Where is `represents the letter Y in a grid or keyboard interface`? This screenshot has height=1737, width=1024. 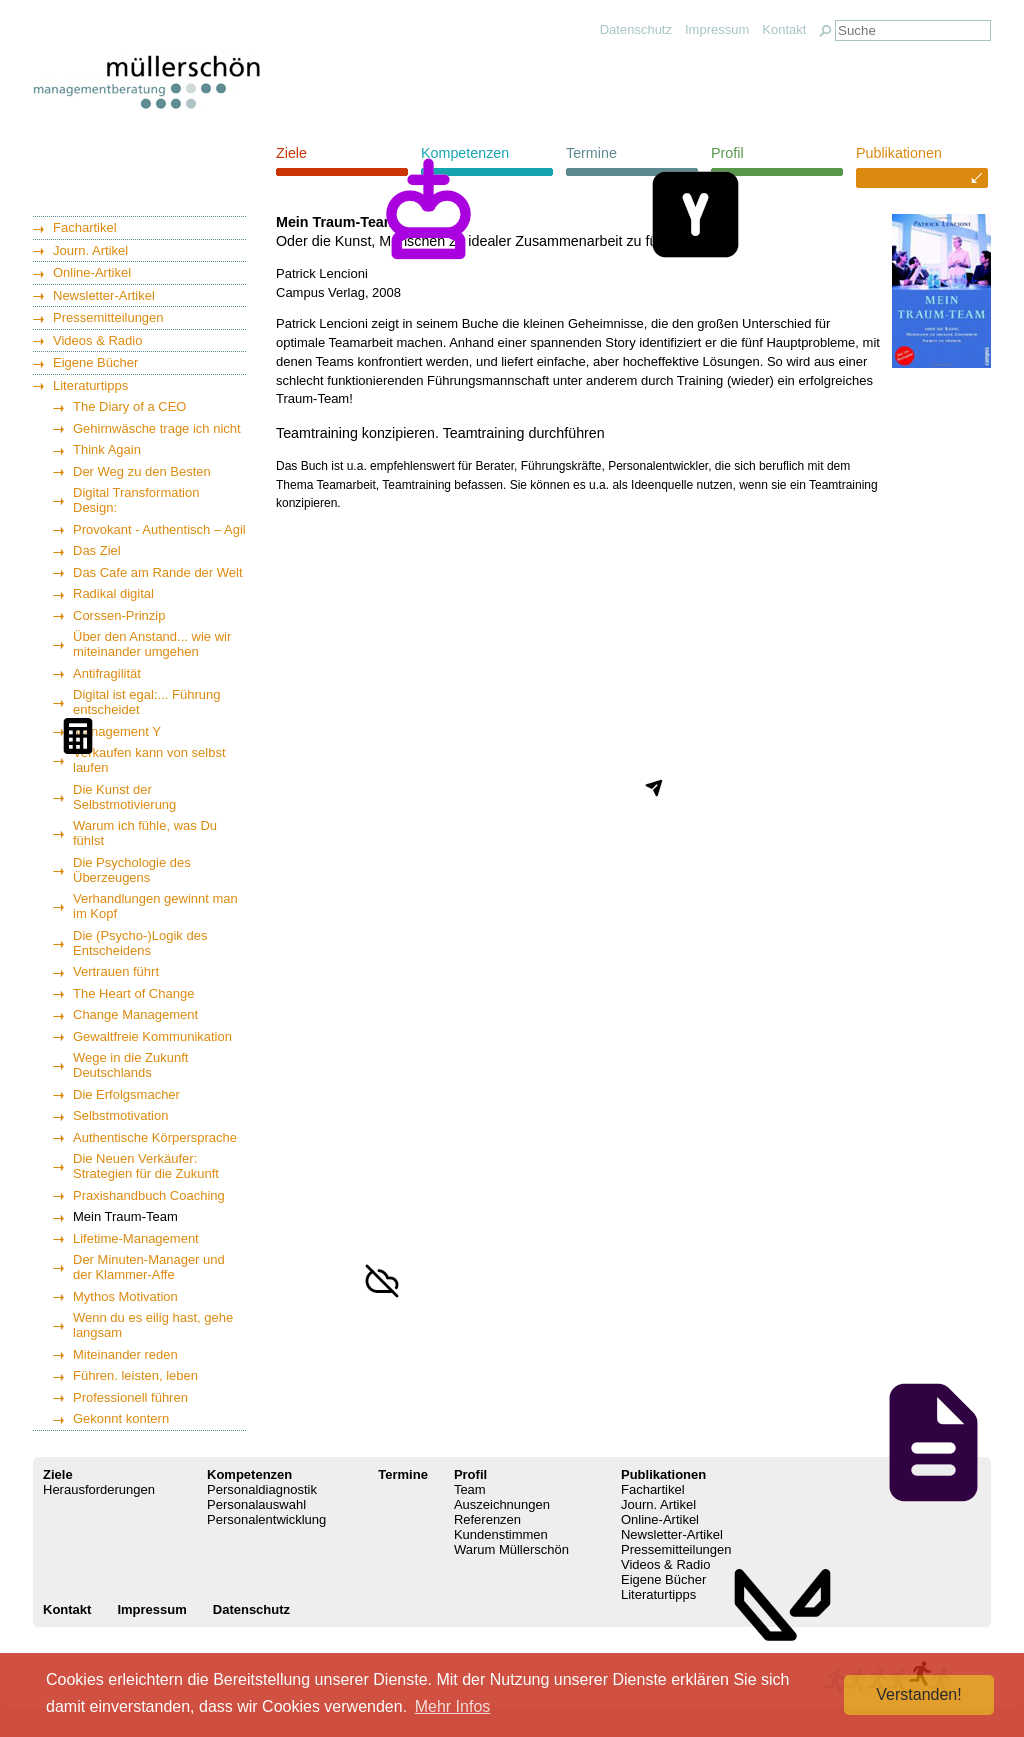
represents the letter Y in a grid or keyboard interface is located at coordinates (695, 214).